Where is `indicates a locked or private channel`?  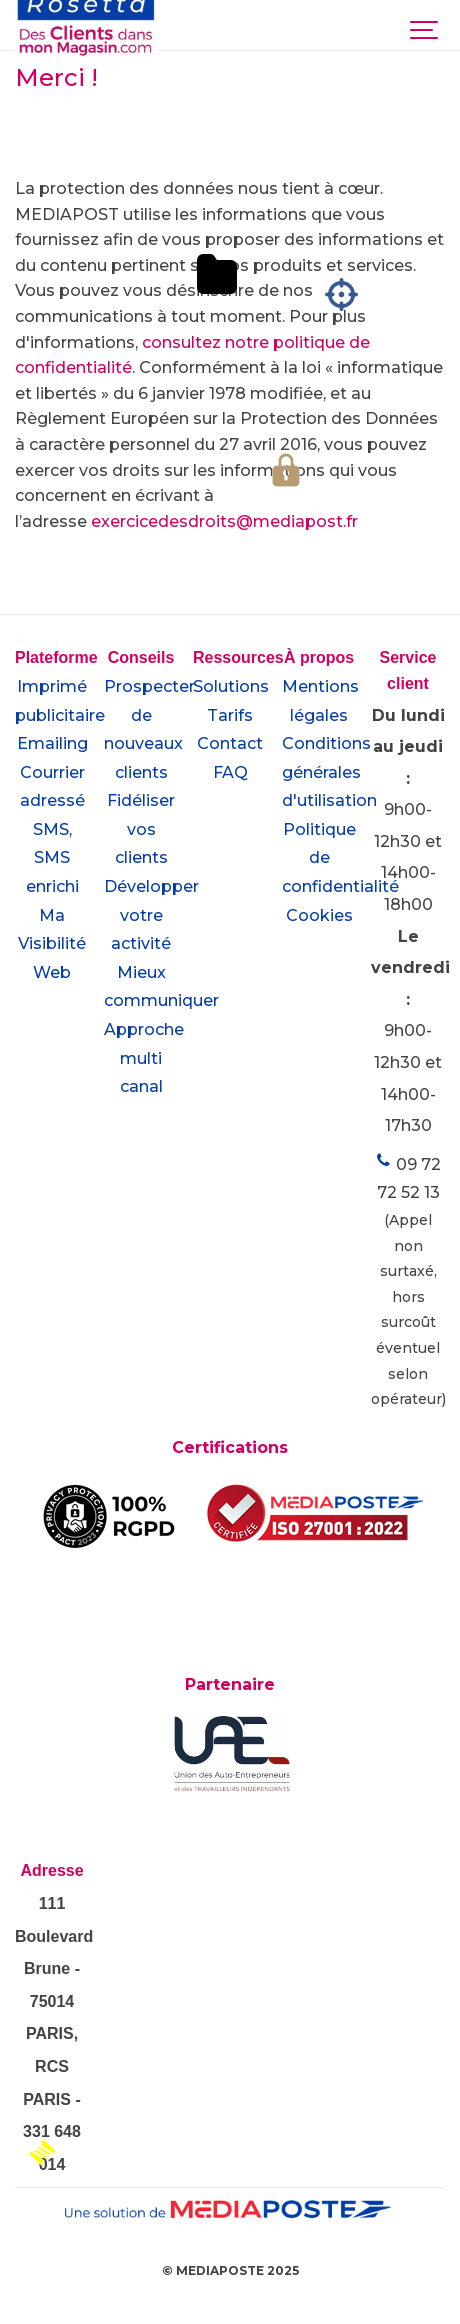 indicates a locked or private channel is located at coordinates (286, 470).